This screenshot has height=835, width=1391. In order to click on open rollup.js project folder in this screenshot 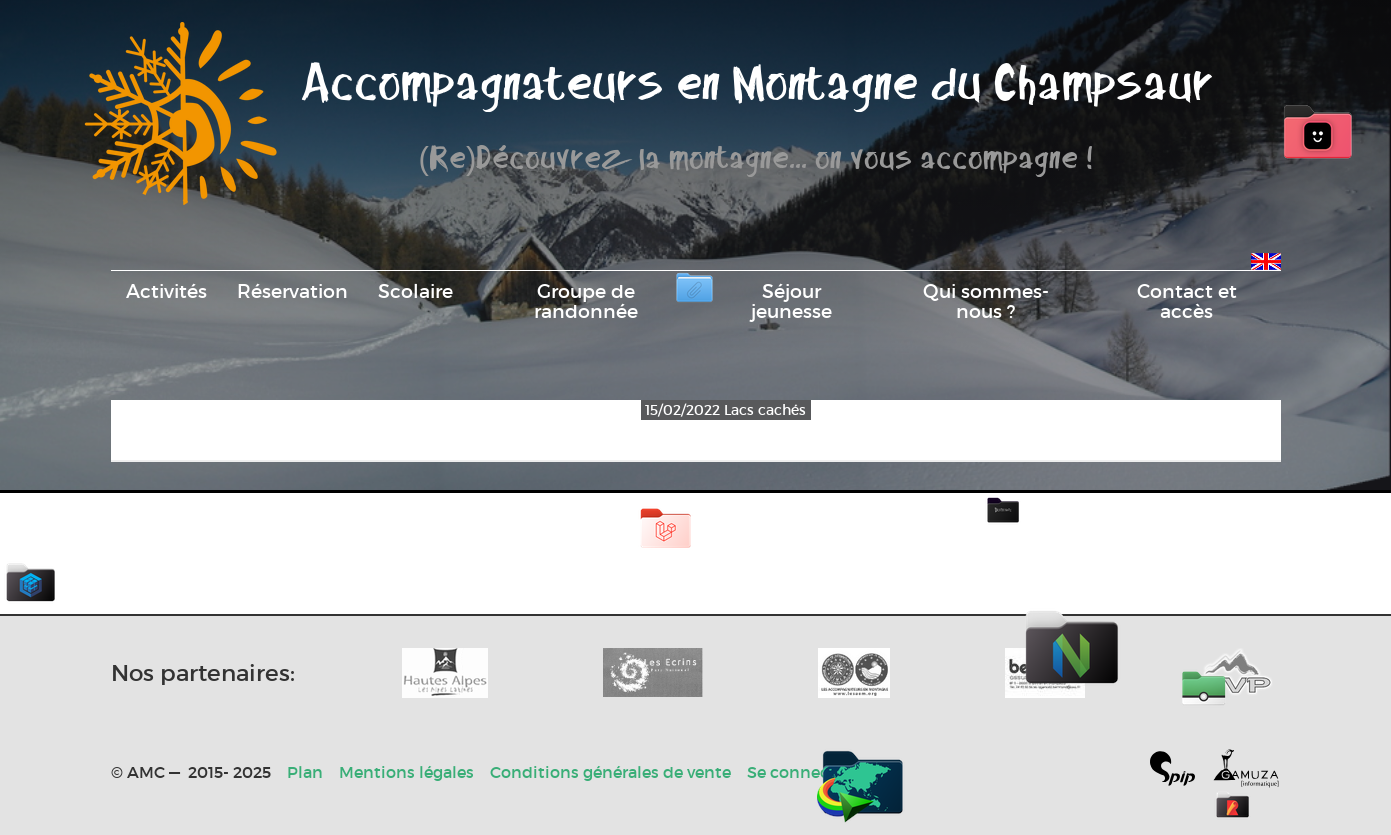, I will do `click(1232, 805)`.